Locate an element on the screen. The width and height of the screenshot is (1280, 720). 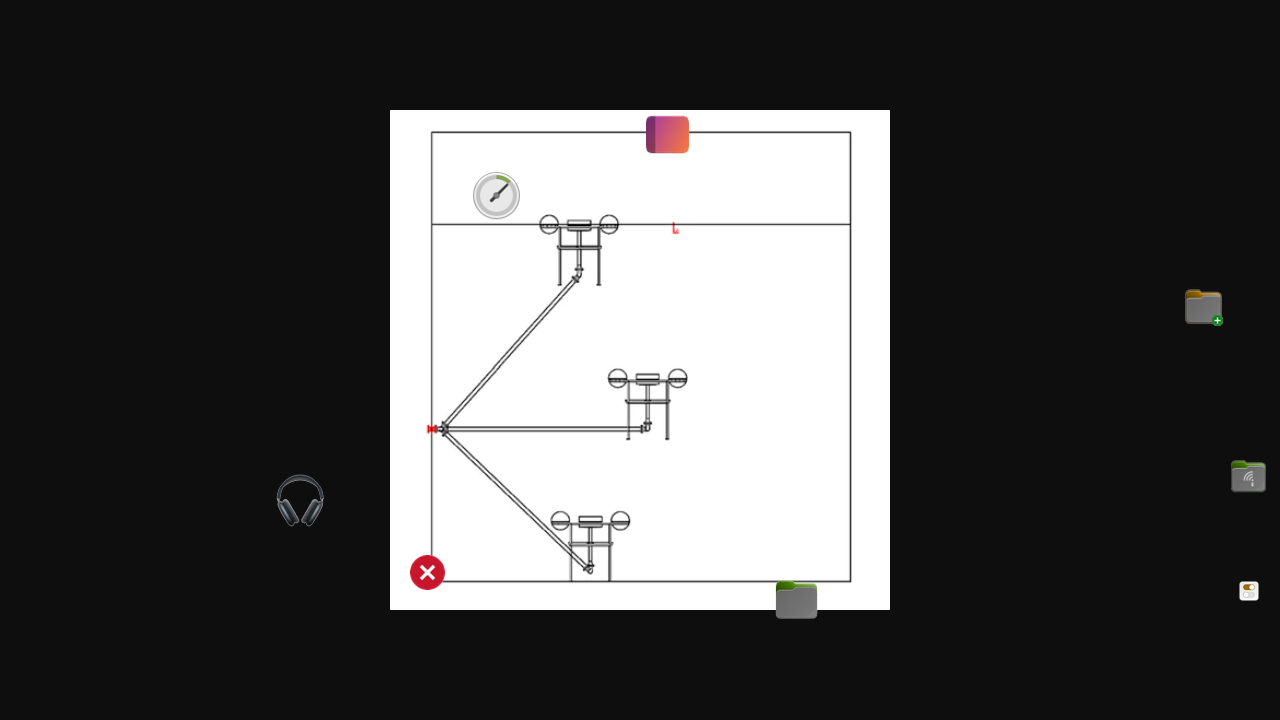
access the desktop folder is located at coordinates (667, 133).